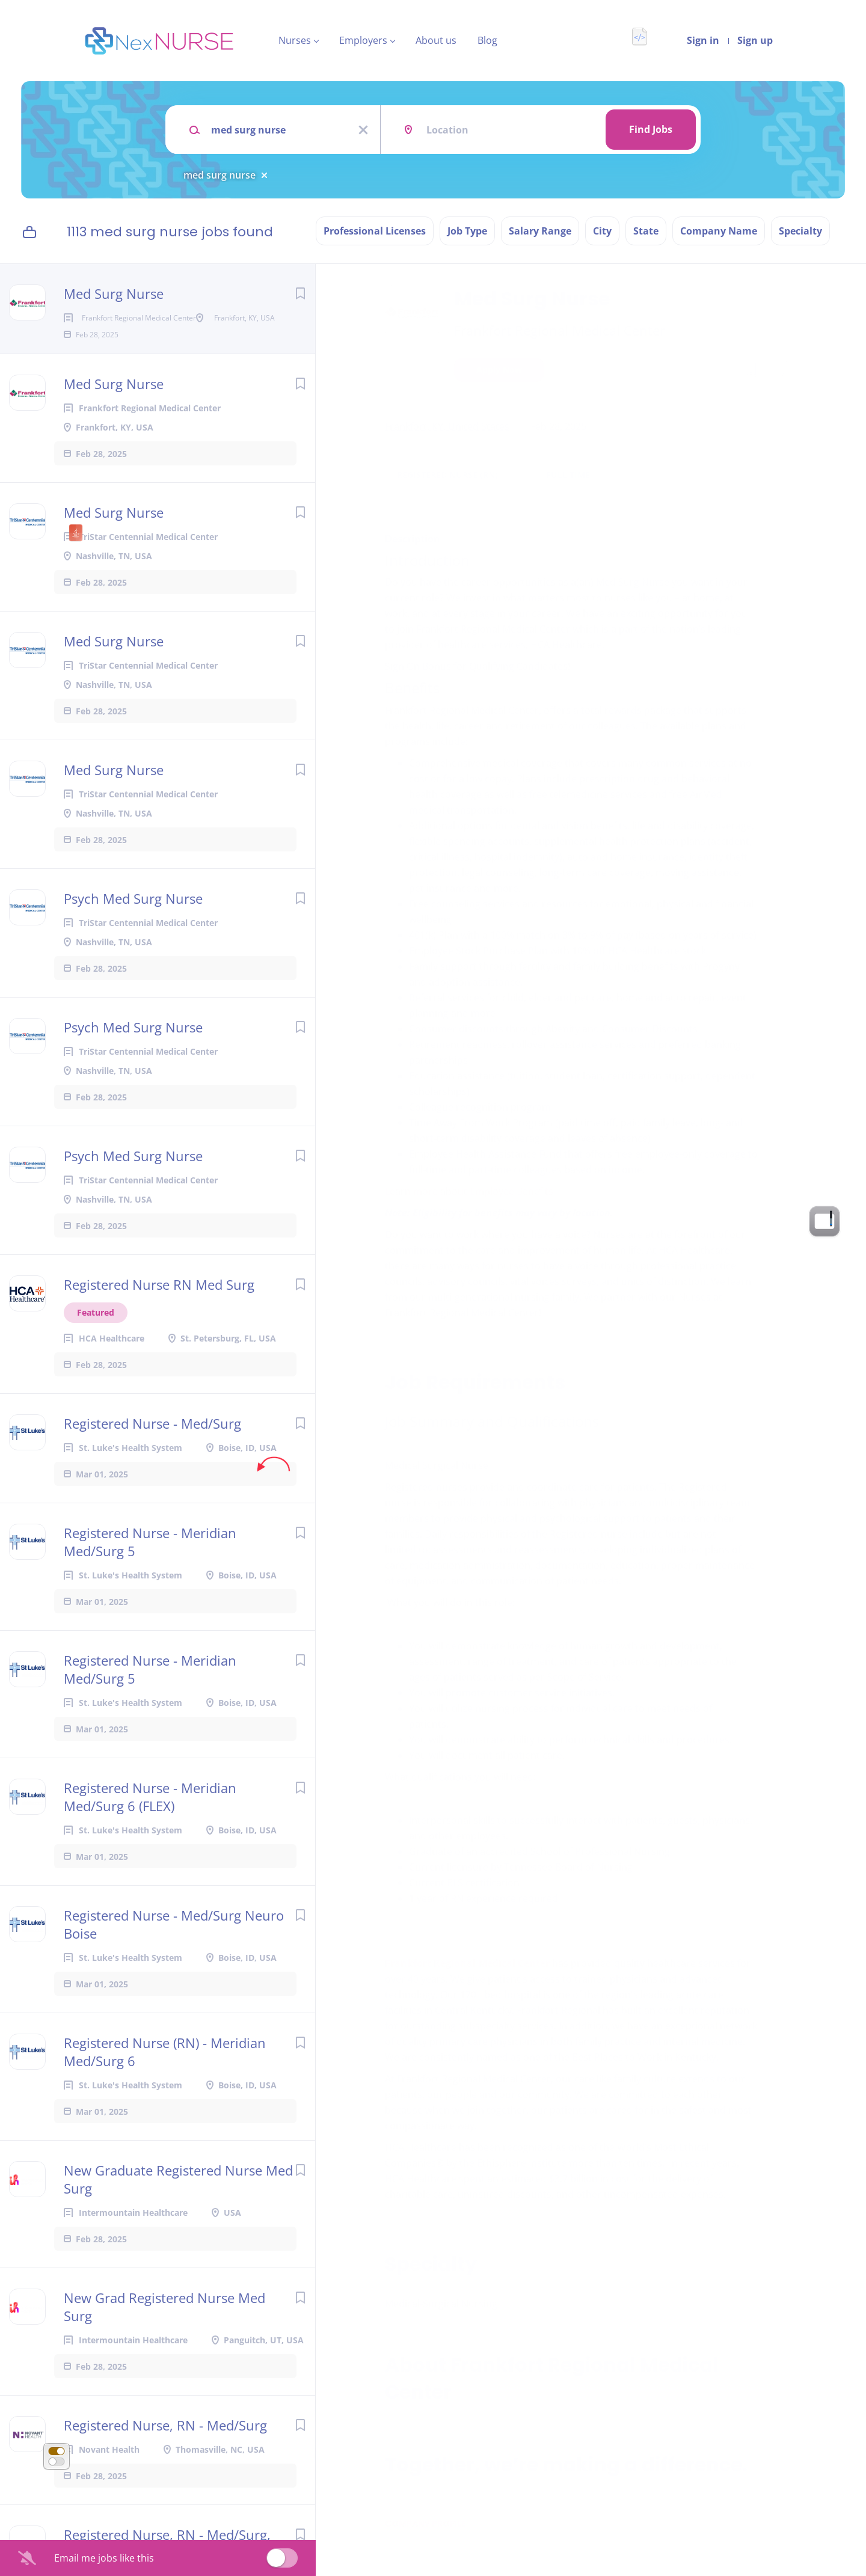 This screenshot has width=866, height=2576. I want to click on access tablet and display preferences, so click(825, 1222).